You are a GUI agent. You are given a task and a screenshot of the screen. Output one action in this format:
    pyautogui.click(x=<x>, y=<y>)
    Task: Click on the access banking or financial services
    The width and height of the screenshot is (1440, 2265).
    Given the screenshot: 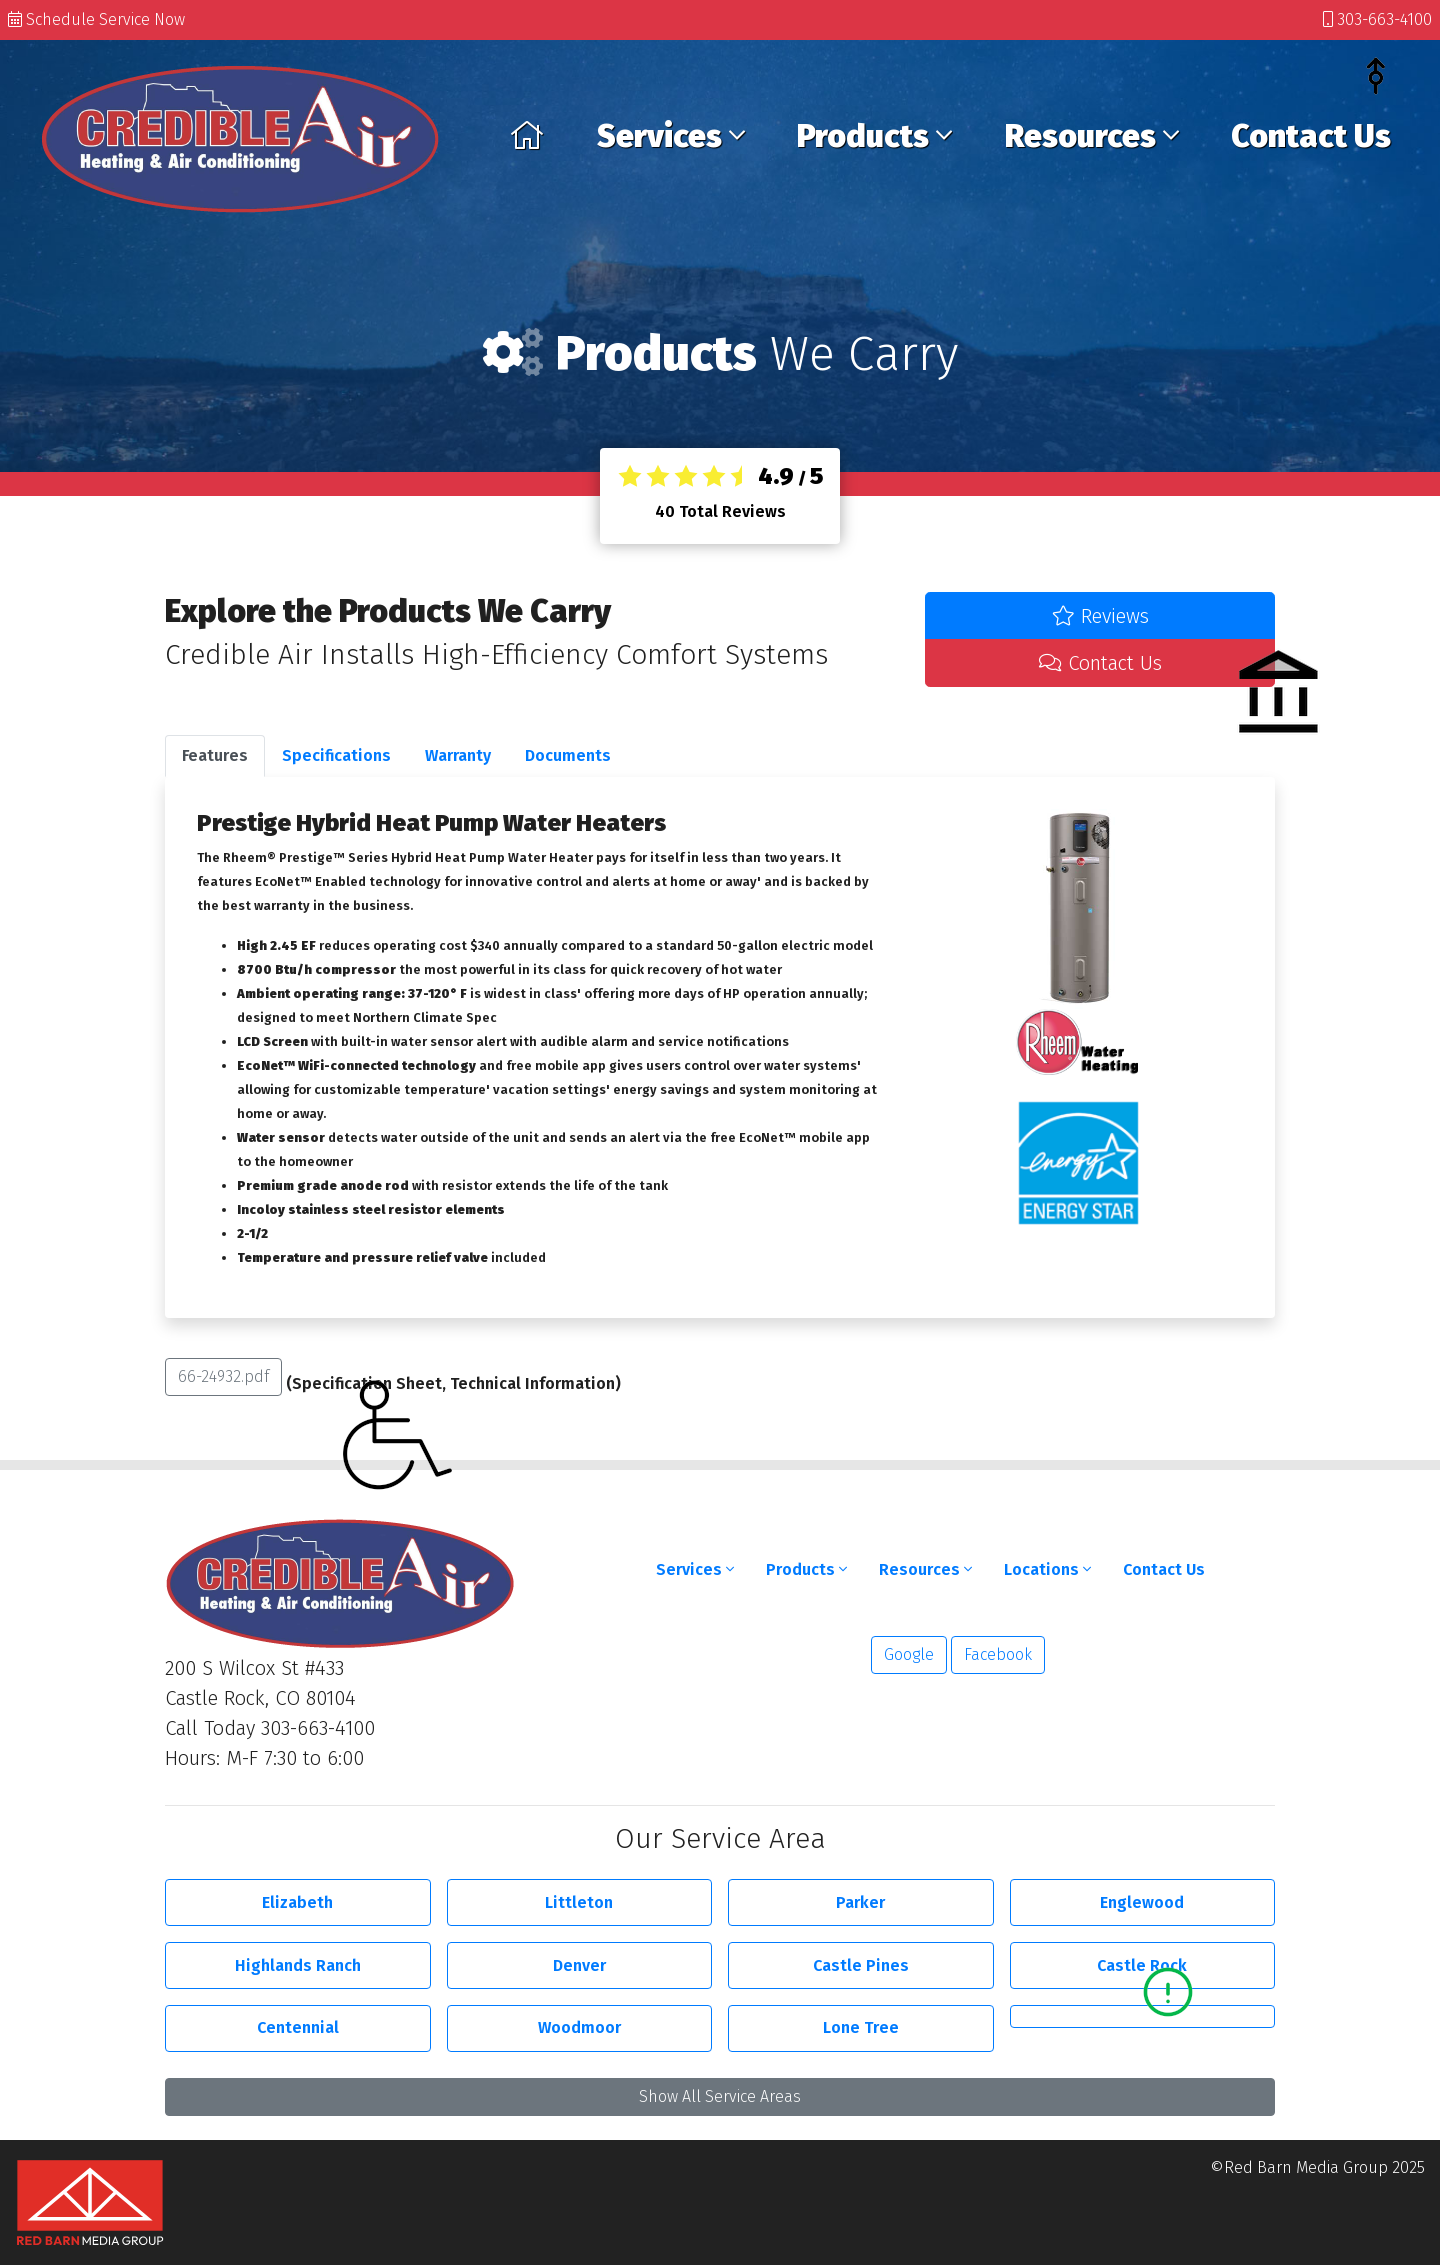 What is the action you would take?
    pyautogui.click(x=1280, y=695)
    